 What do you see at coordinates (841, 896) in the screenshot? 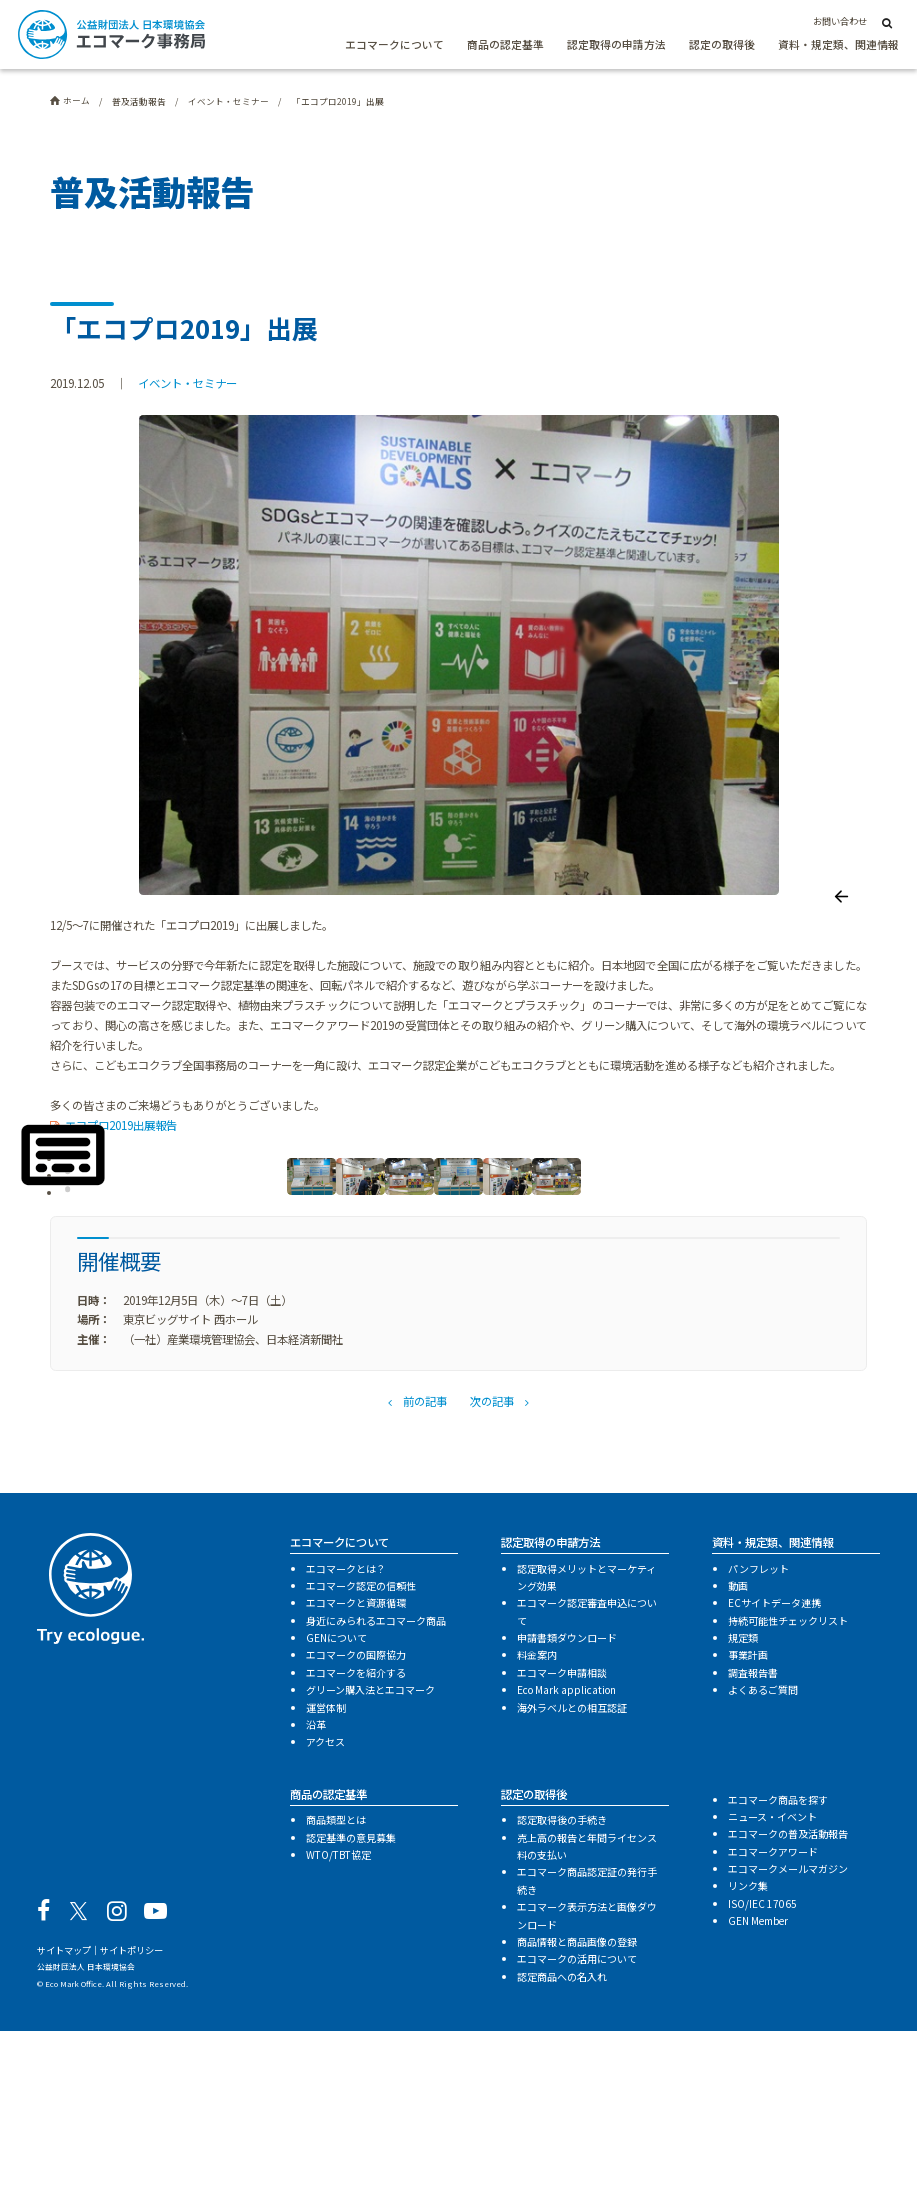
I see `go back to the previous screen` at bounding box center [841, 896].